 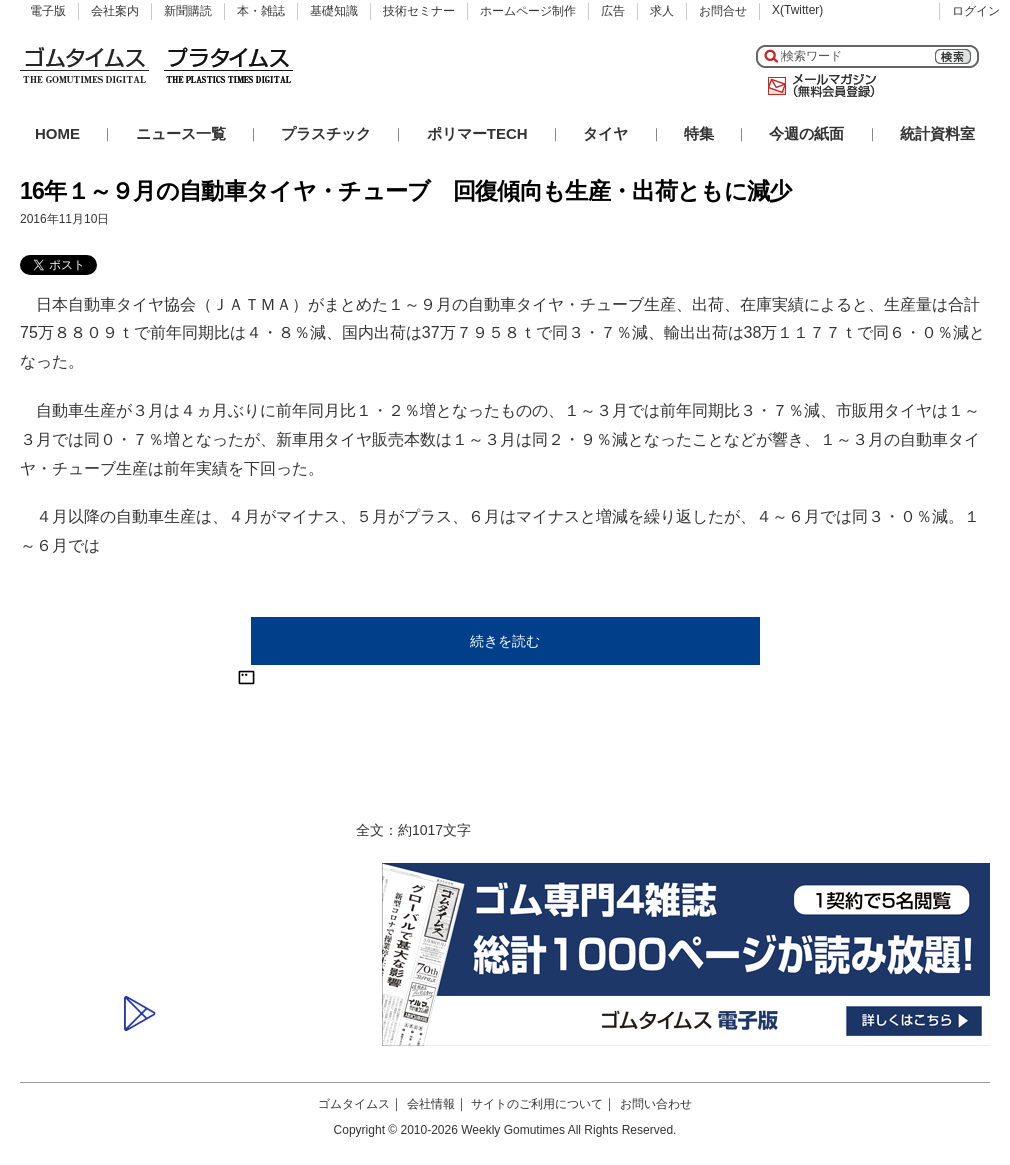 I want to click on open application window, so click(x=246, y=677).